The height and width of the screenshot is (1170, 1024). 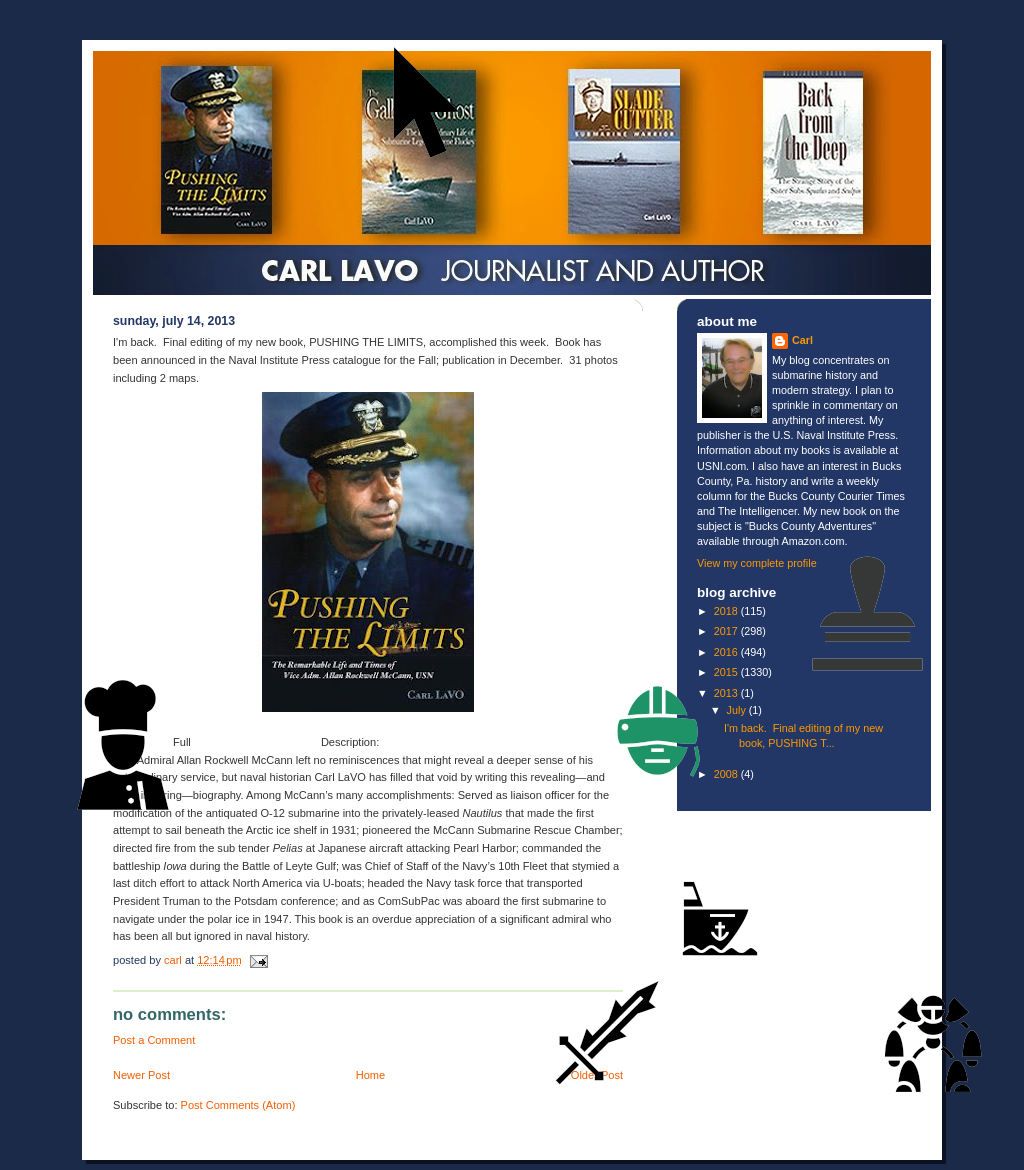 I want to click on access robot or automaton character, so click(x=933, y=1044).